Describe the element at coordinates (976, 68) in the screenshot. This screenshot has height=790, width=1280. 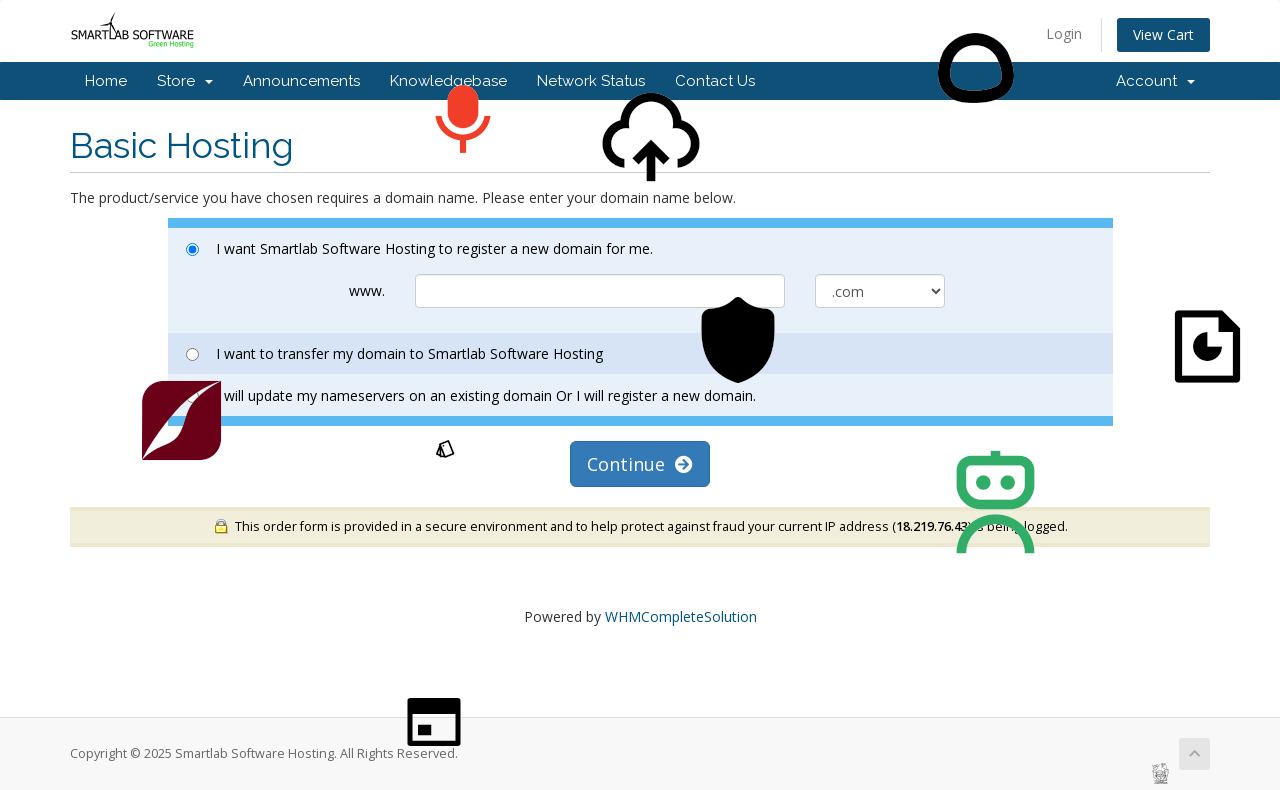
I see `open Uptime Kuma monitoring dashboard` at that location.